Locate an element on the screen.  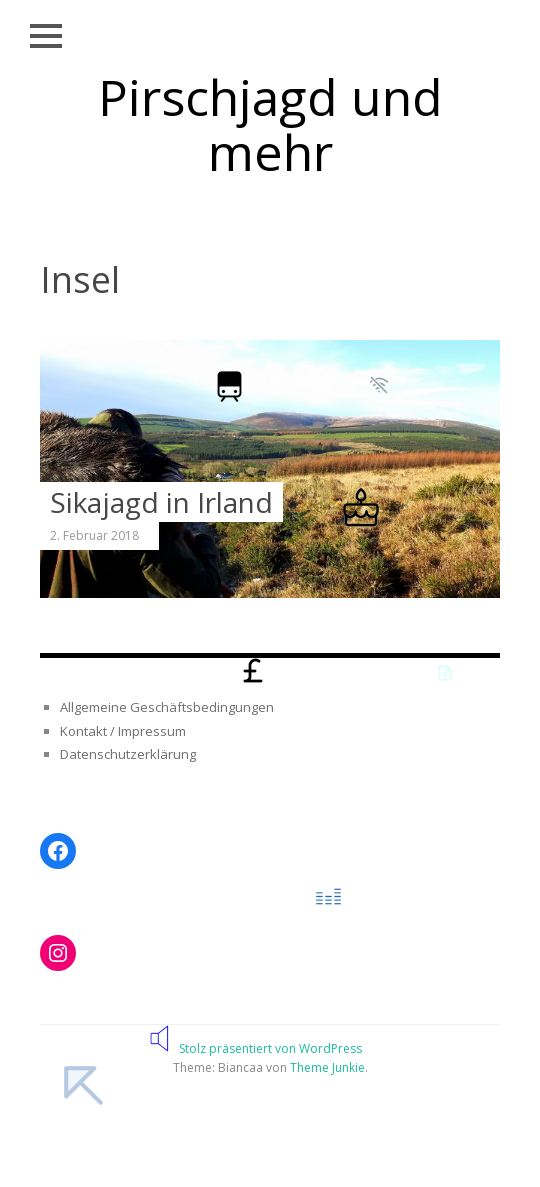
wifi is disabled or unavailable is located at coordinates (379, 385).